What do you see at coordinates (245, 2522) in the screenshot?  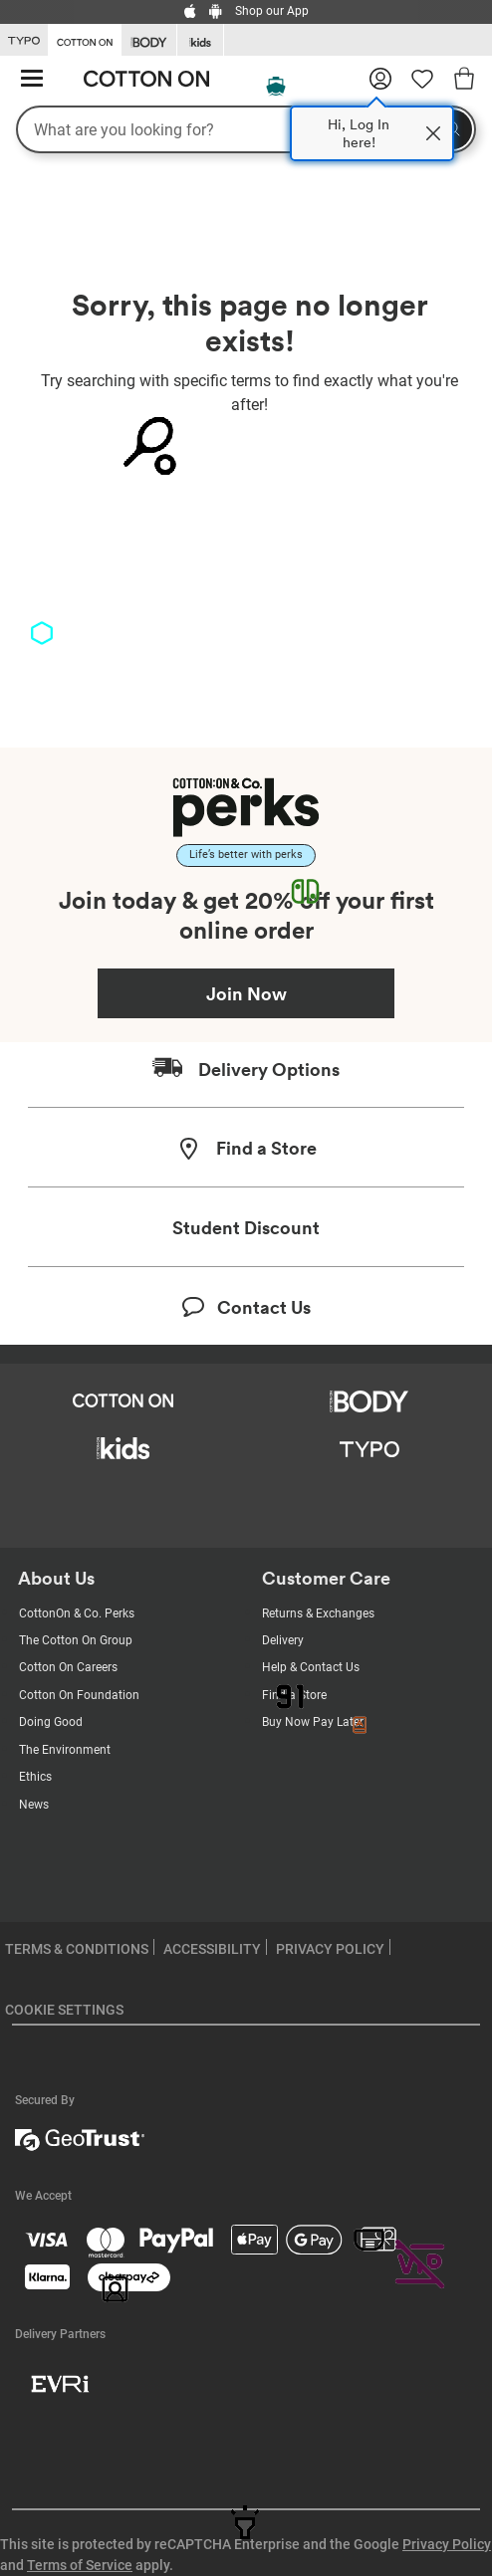 I see `highlight selected text` at bounding box center [245, 2522].